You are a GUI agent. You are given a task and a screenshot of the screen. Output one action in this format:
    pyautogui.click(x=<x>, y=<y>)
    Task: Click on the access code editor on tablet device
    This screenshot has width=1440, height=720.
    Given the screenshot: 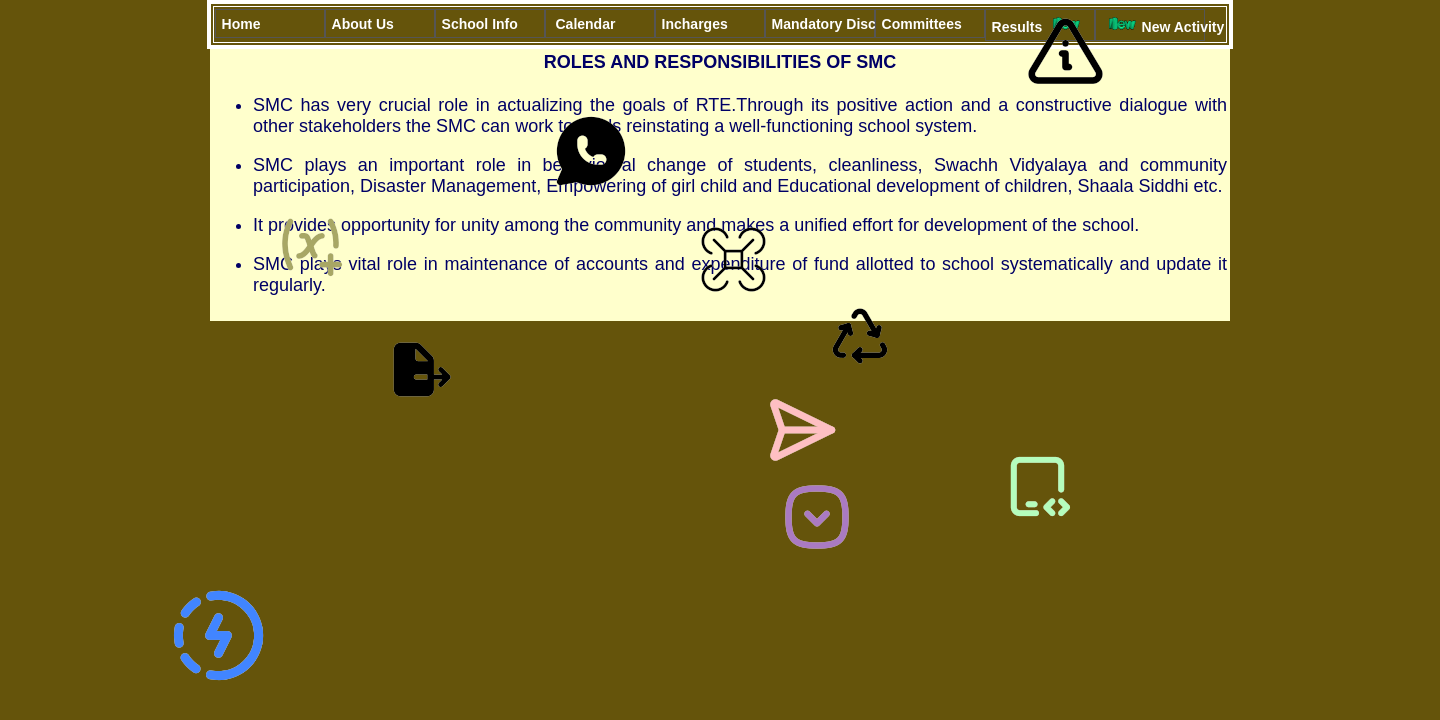 What is the action you would take?
    pyautogui.click(x=1037, y=486)
    